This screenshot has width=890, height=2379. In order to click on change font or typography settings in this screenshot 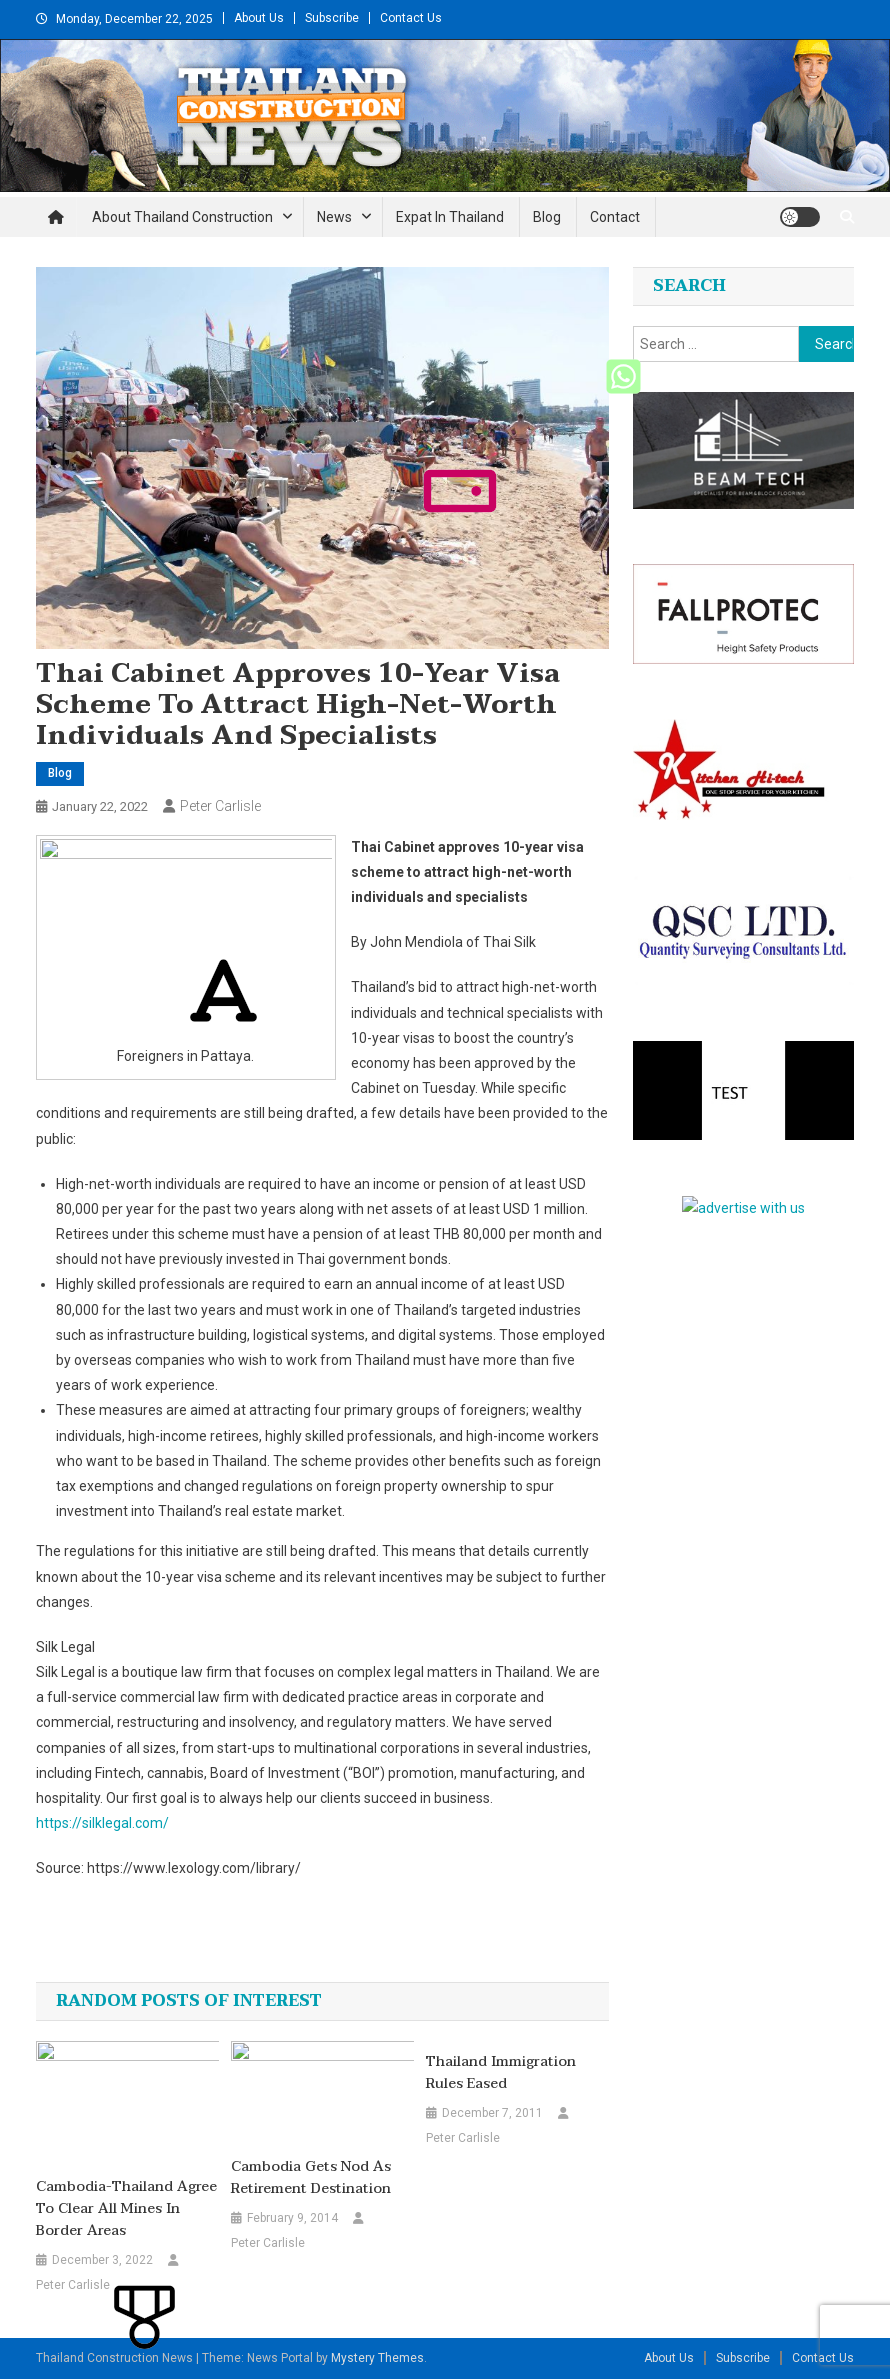, I will do `click(223, 990)`.